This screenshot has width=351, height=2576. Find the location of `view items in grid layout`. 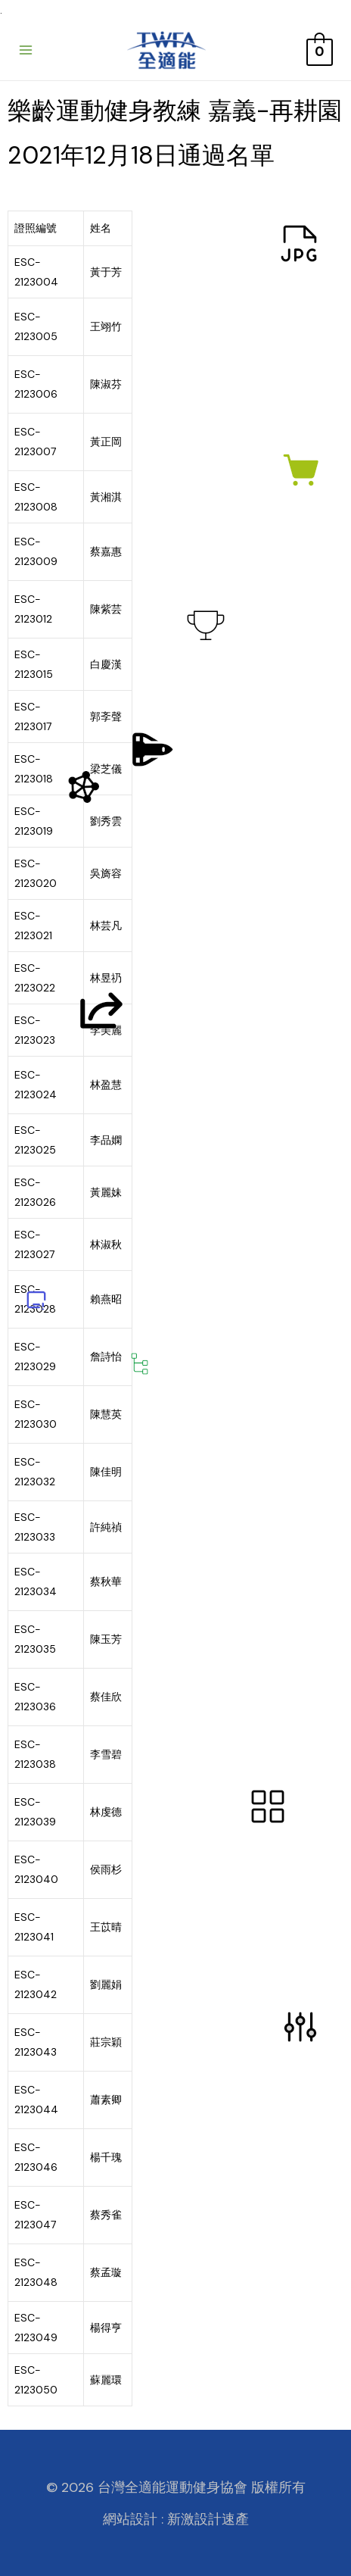

view items in grid layout is located at coordinates (268, 1806).